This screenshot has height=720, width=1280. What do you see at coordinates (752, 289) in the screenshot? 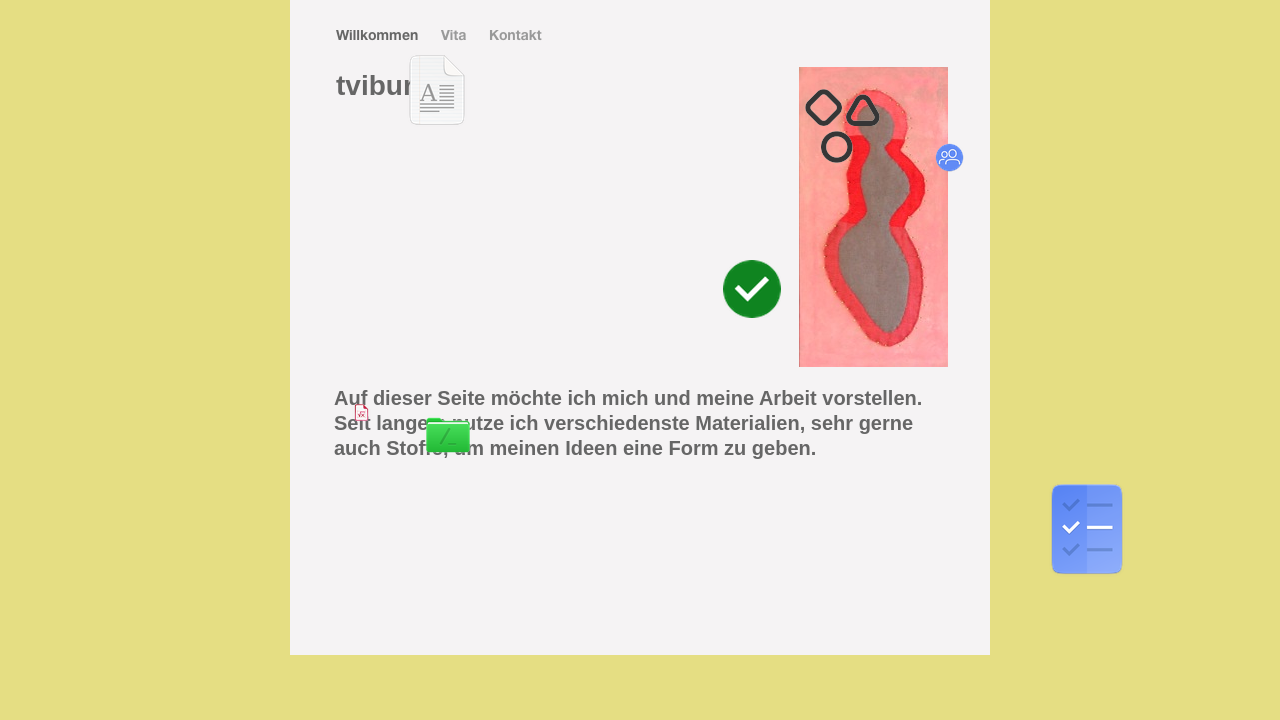
I see `confirm or accept an action` at bounding box center [752, 289].